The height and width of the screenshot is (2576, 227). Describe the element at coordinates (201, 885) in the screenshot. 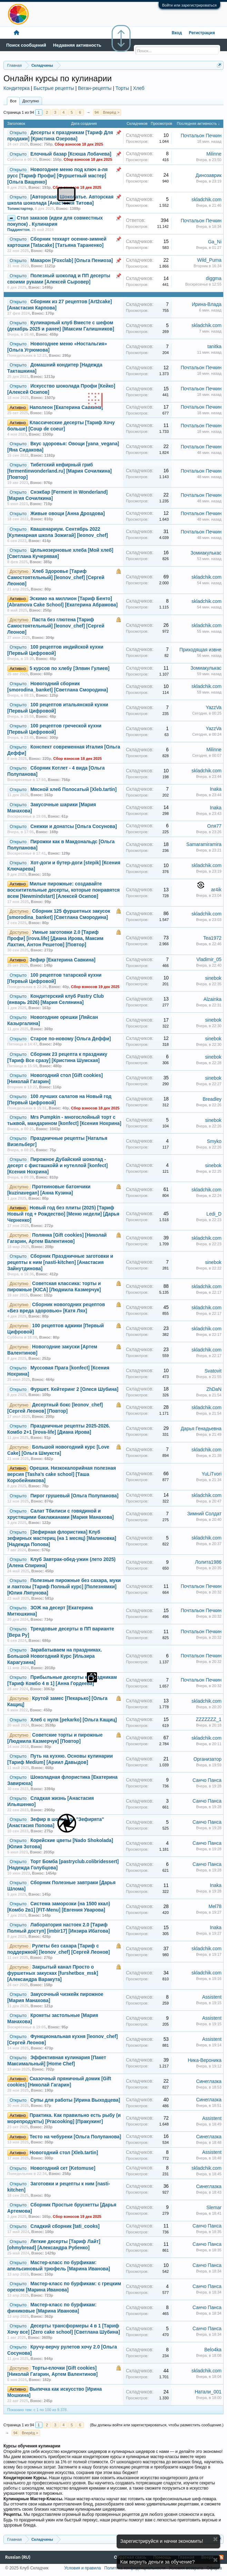

I see `analyze data or run diagnostics` at that location.